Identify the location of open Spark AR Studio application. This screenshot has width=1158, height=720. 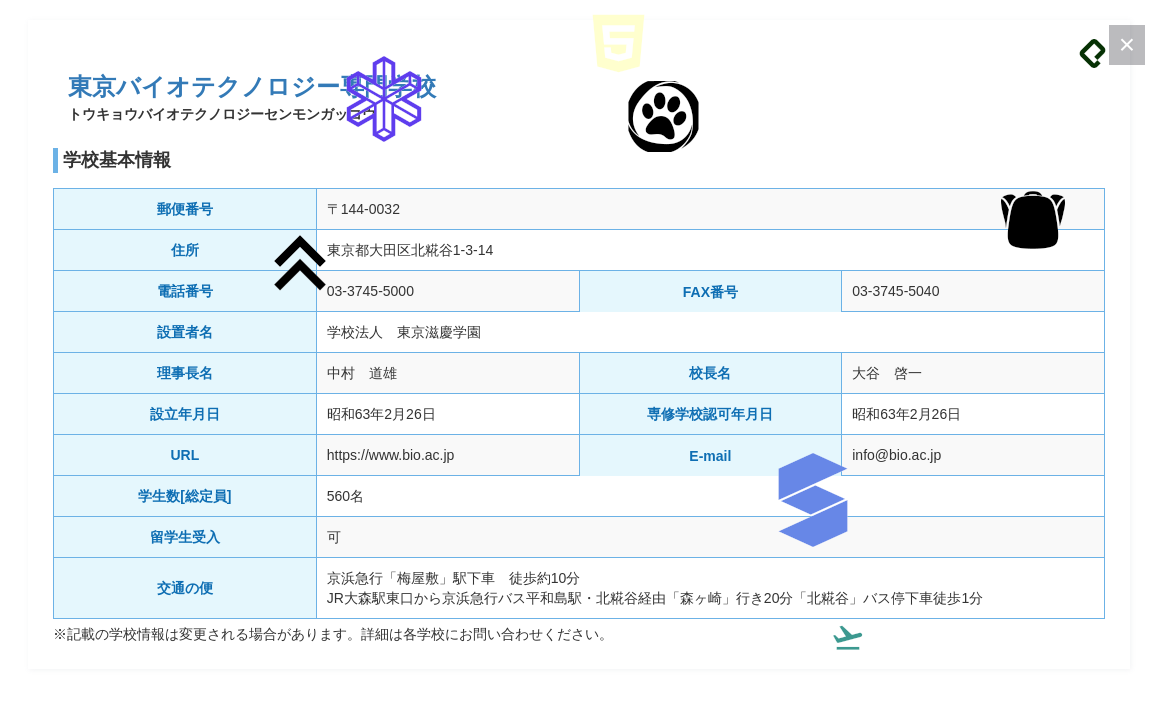
(813, 500).